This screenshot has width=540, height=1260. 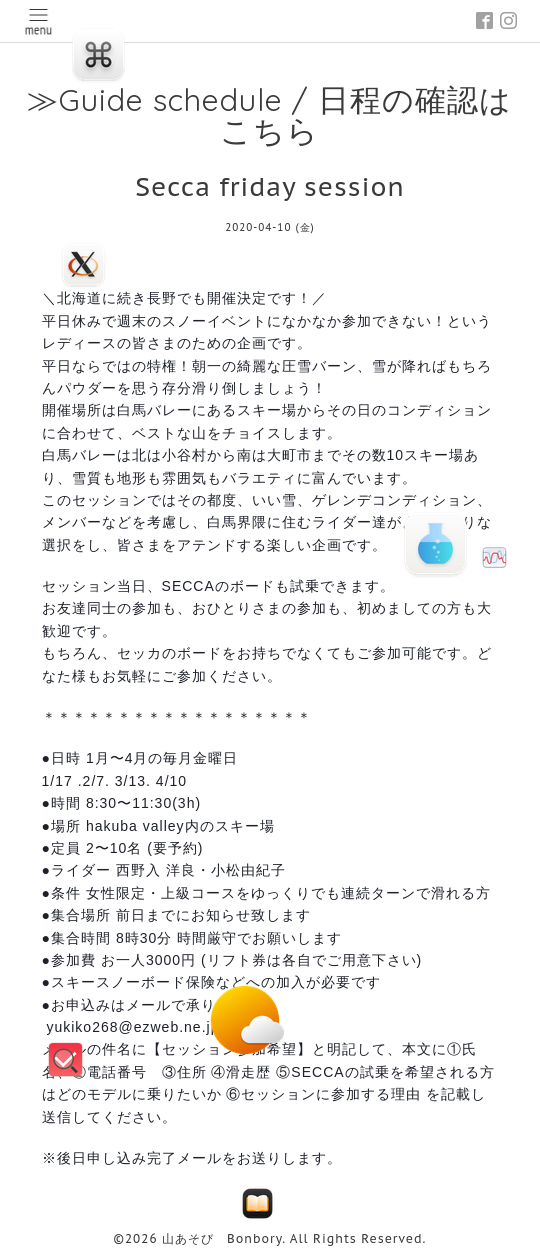 What do you see at coordinates (435, 543) in the screenshot?
I see `open fluid app for creating site-specific browsers` at bounding box center [435, 543].